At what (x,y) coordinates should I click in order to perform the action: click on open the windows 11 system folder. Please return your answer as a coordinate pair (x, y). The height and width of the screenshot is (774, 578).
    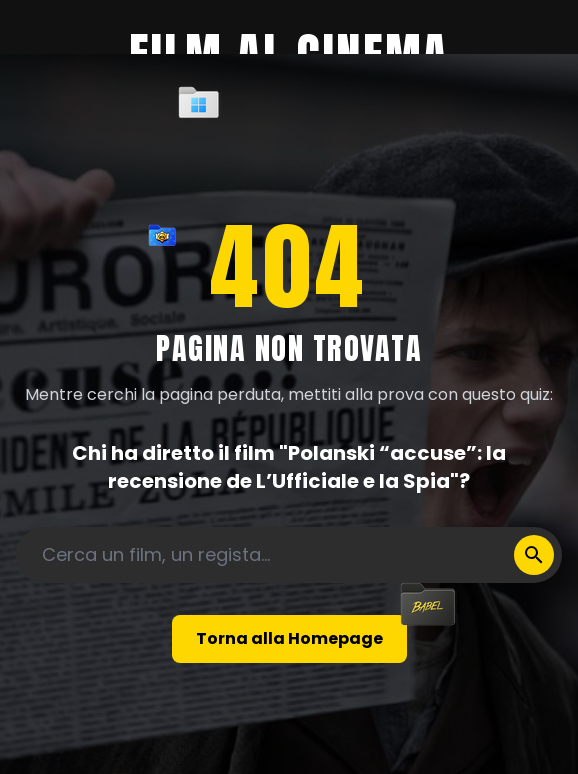
    Looking at the image, I should click on (198, 103).